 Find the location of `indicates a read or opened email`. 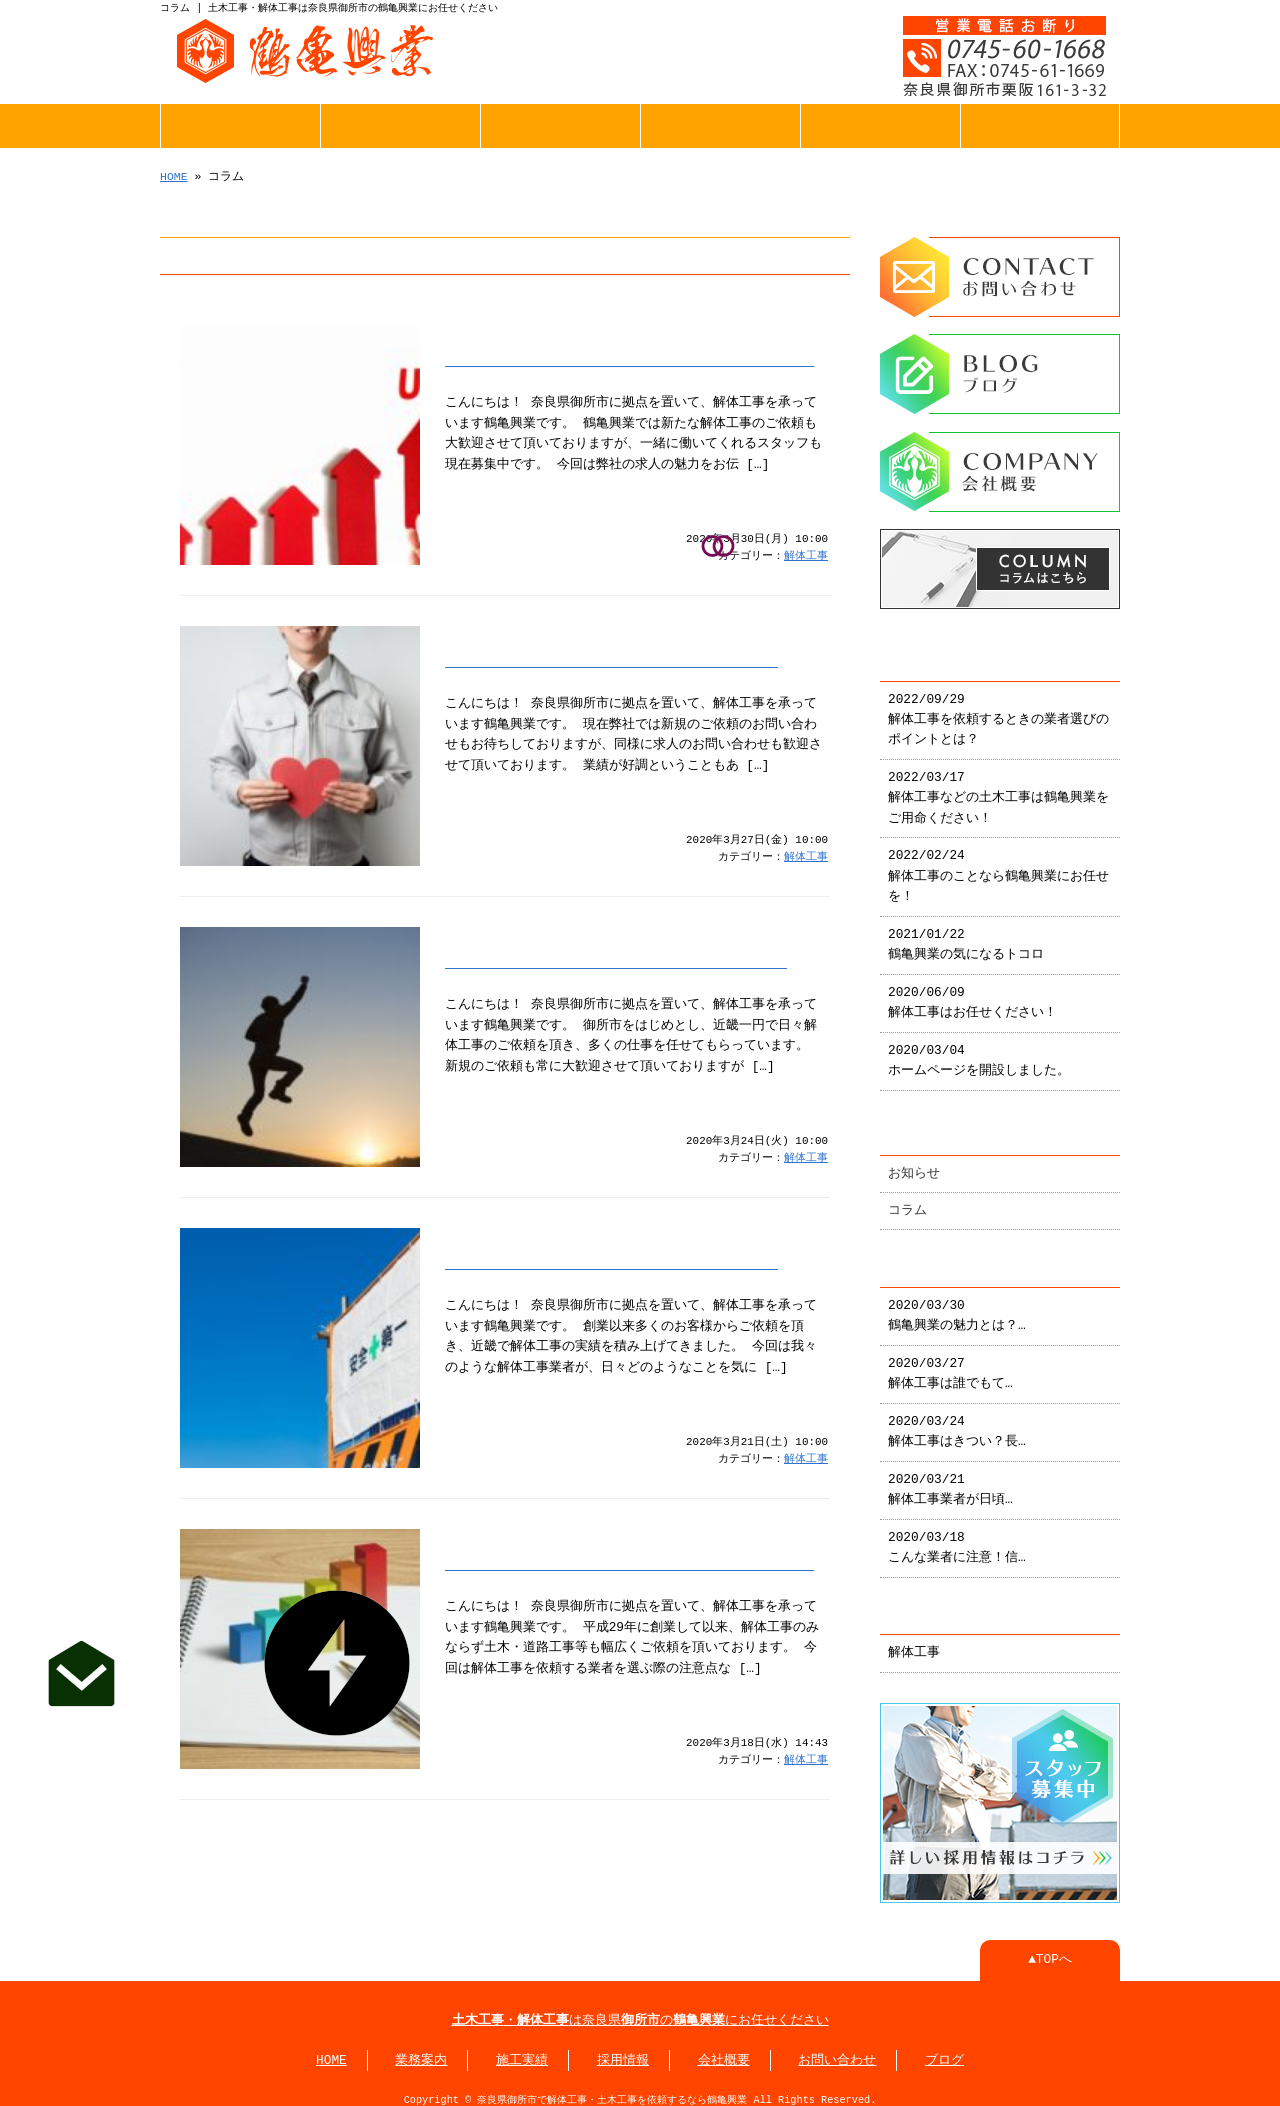

indicates a read or opened email is located at coordinates (81, 1676).